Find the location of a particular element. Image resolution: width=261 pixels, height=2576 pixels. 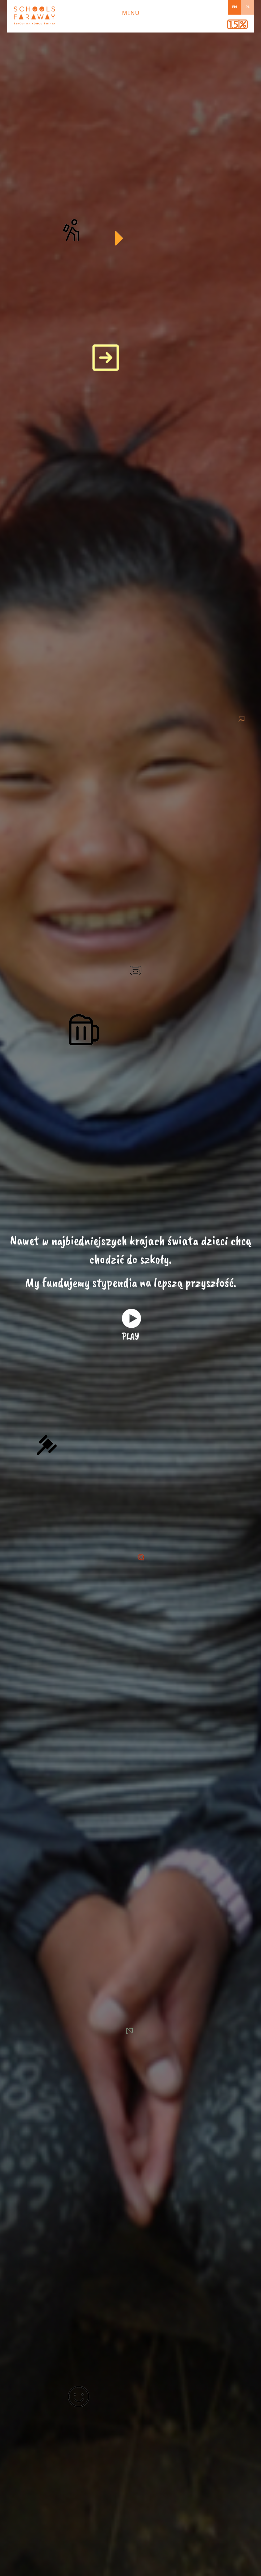

import or bring content into a container is located at coordinates (241, 719).